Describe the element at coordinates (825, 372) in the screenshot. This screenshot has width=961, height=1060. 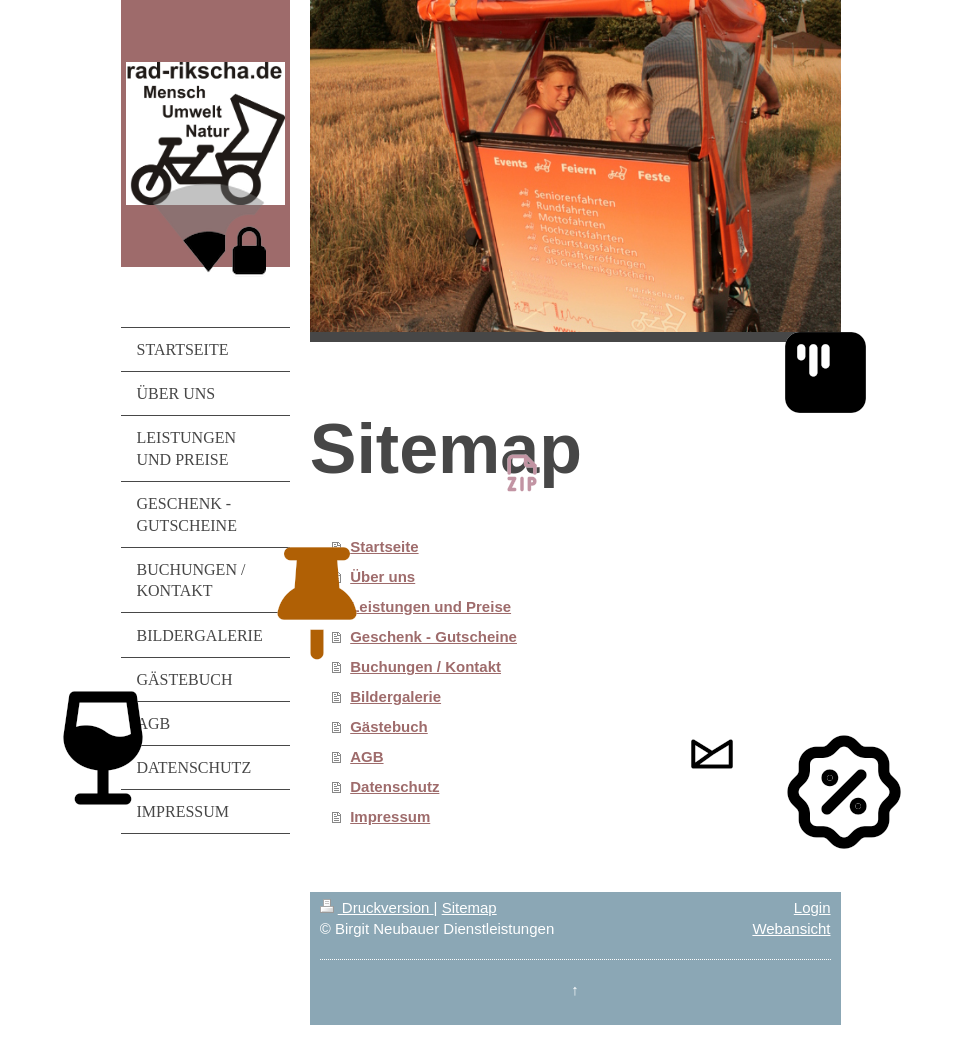
I see `align content to the top-left corner` at that location.